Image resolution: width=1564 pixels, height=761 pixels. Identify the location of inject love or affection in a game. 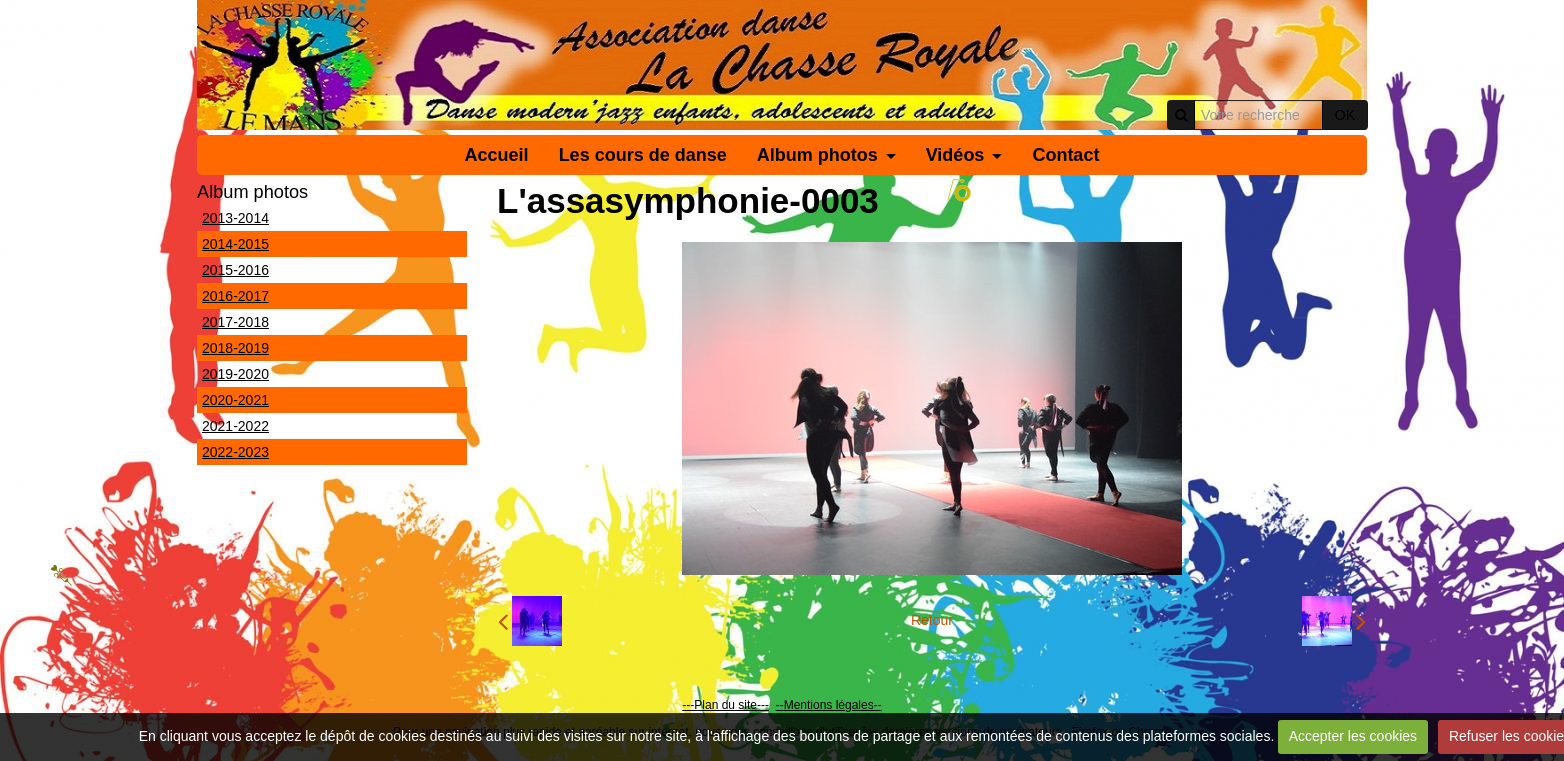
(61, 575).